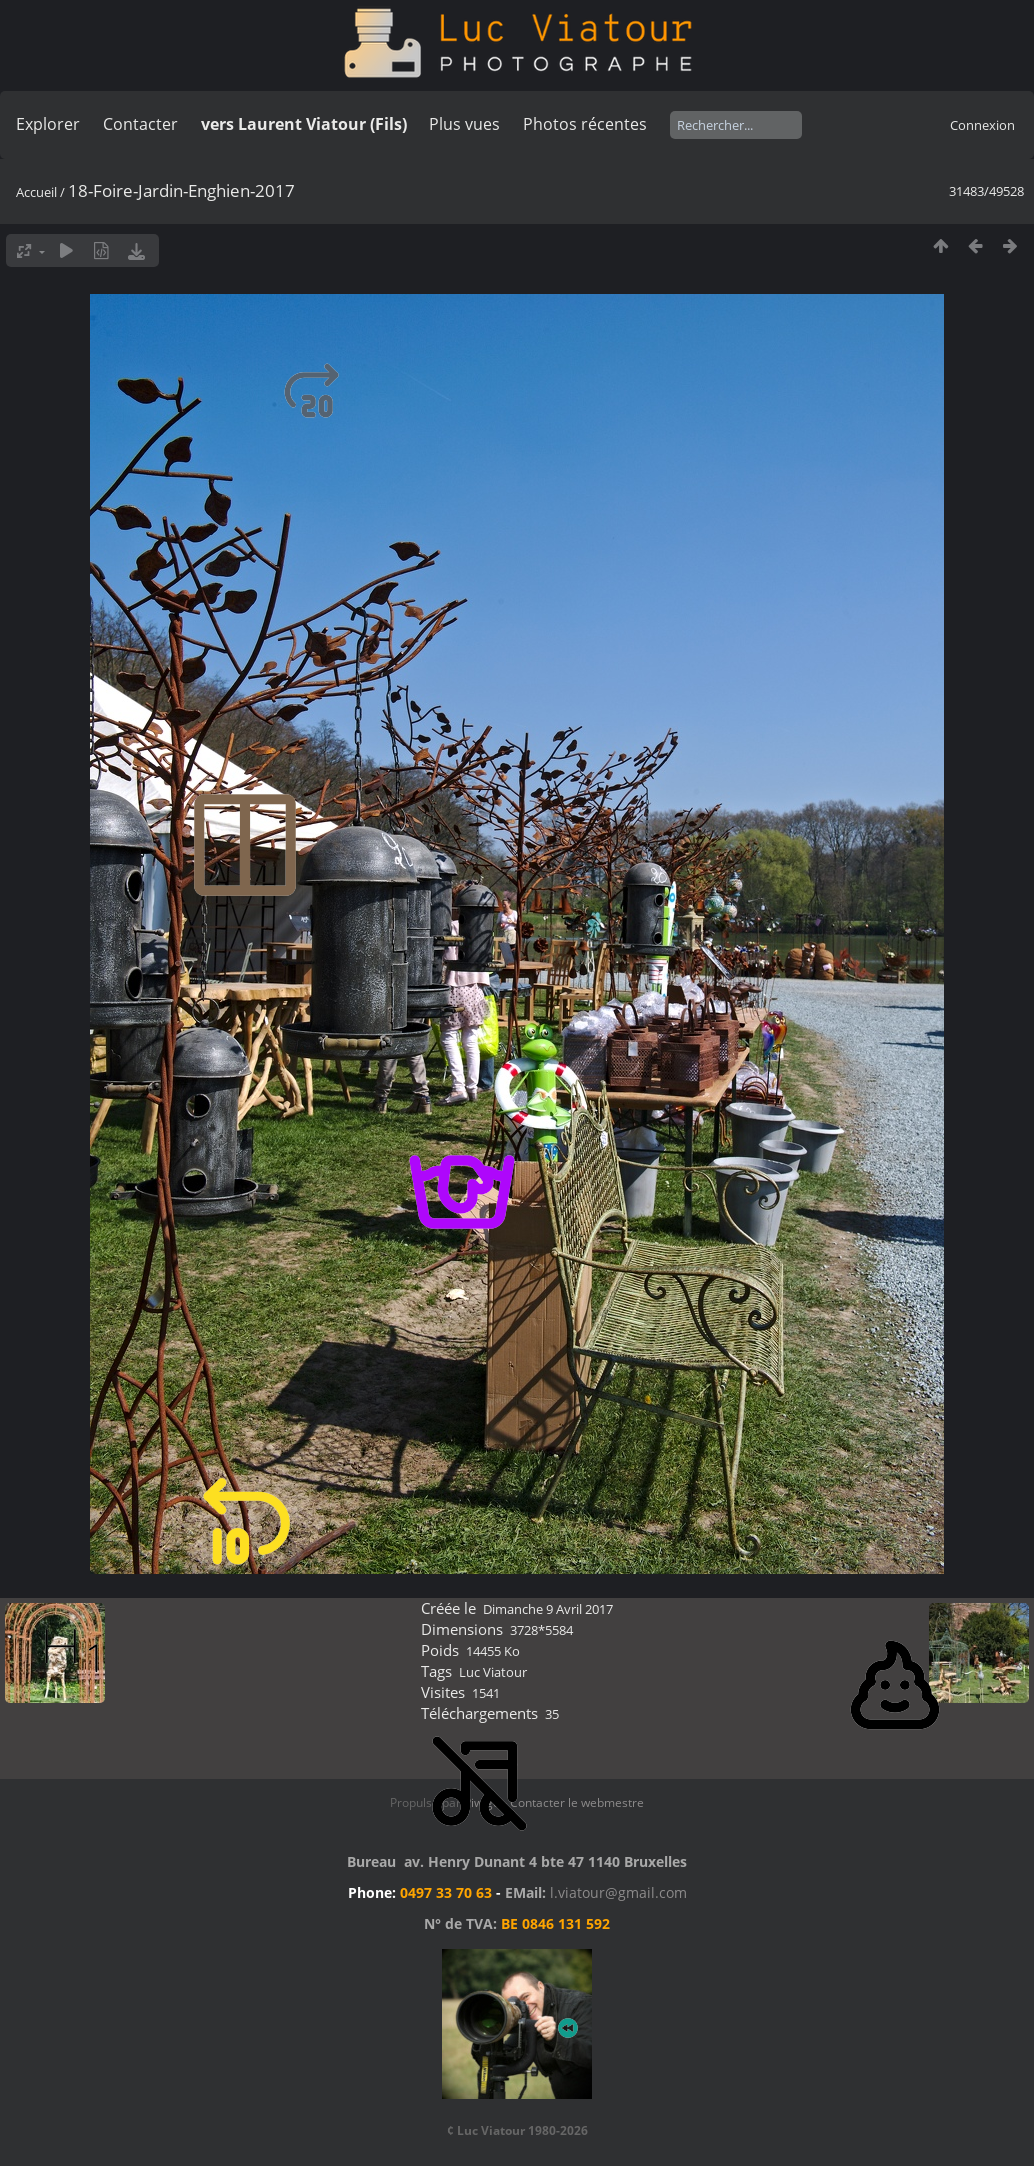 The width and height of the screenshot is (1034, 2166). What do you see at coordinates (313, 392) in the screenshot?
I see `skip forward 20 seconds` at bounding box center [313, 392].